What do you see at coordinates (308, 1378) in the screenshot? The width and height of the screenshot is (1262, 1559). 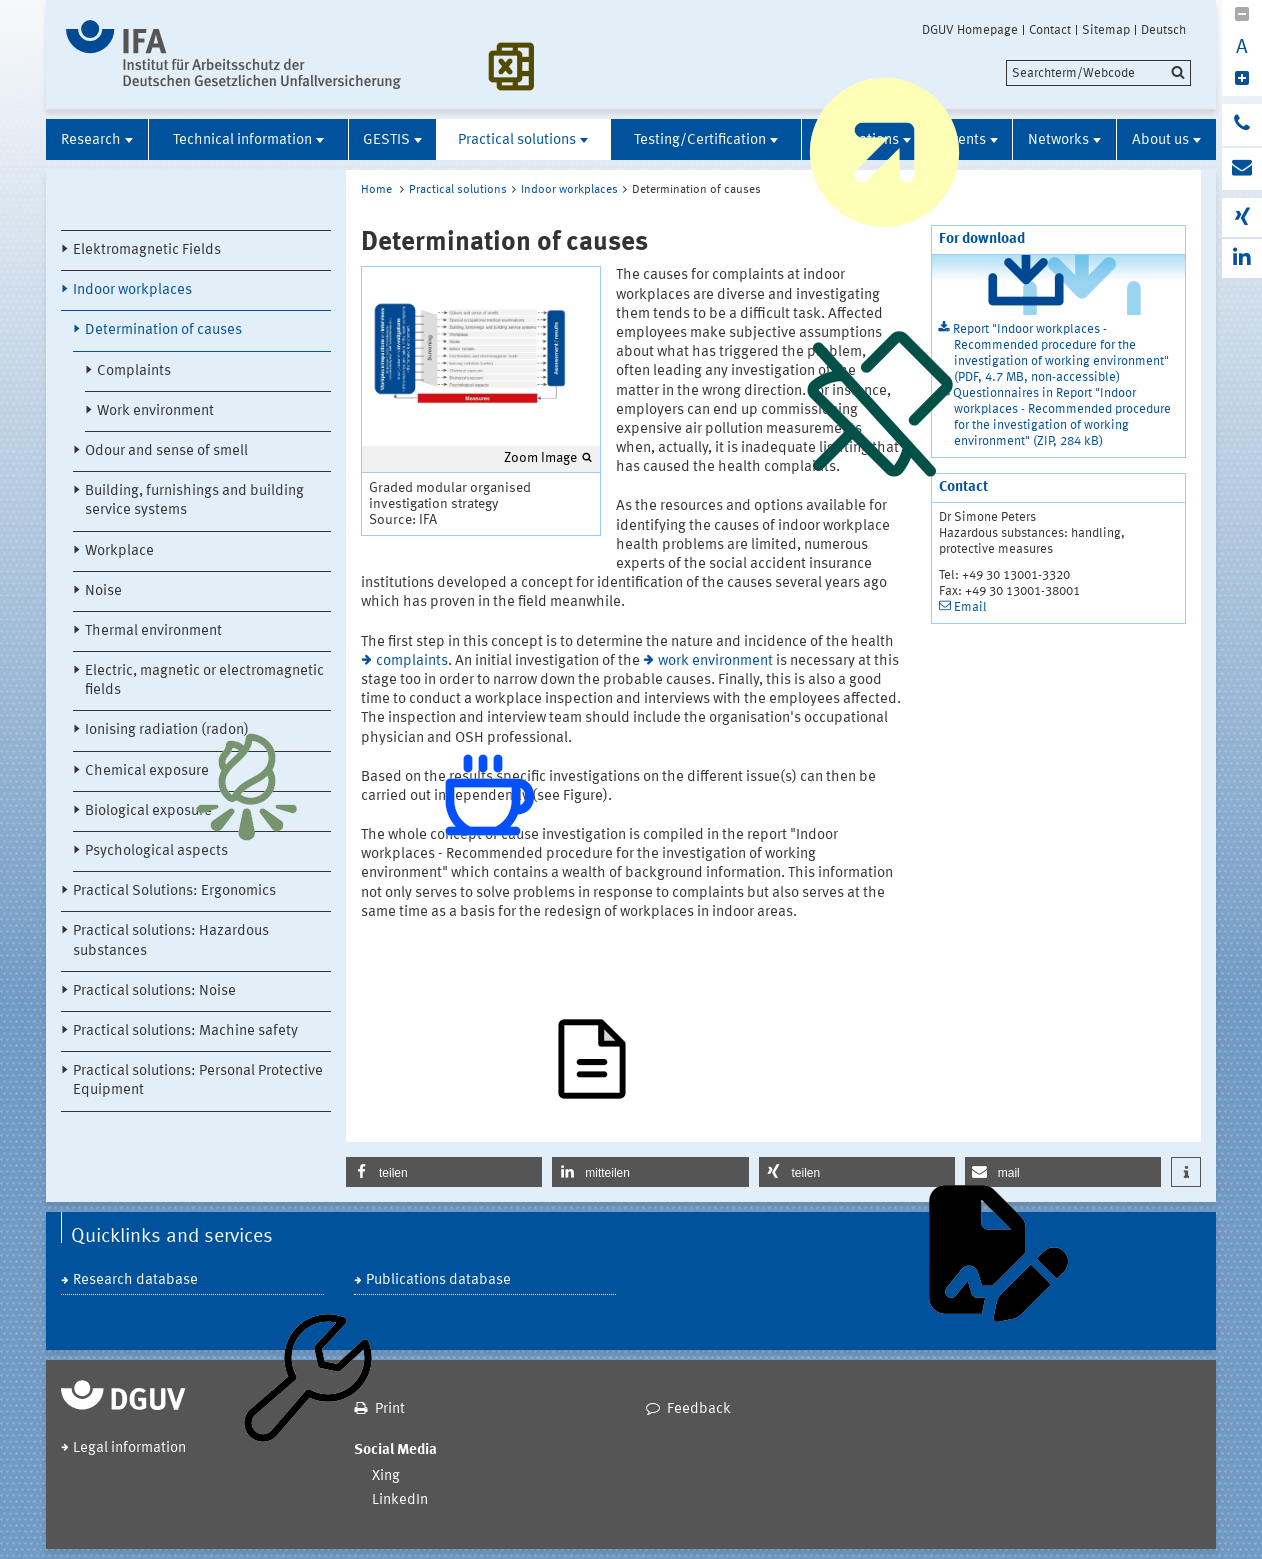 I see `access settings or preferences` at bounding box center [308, 1378].